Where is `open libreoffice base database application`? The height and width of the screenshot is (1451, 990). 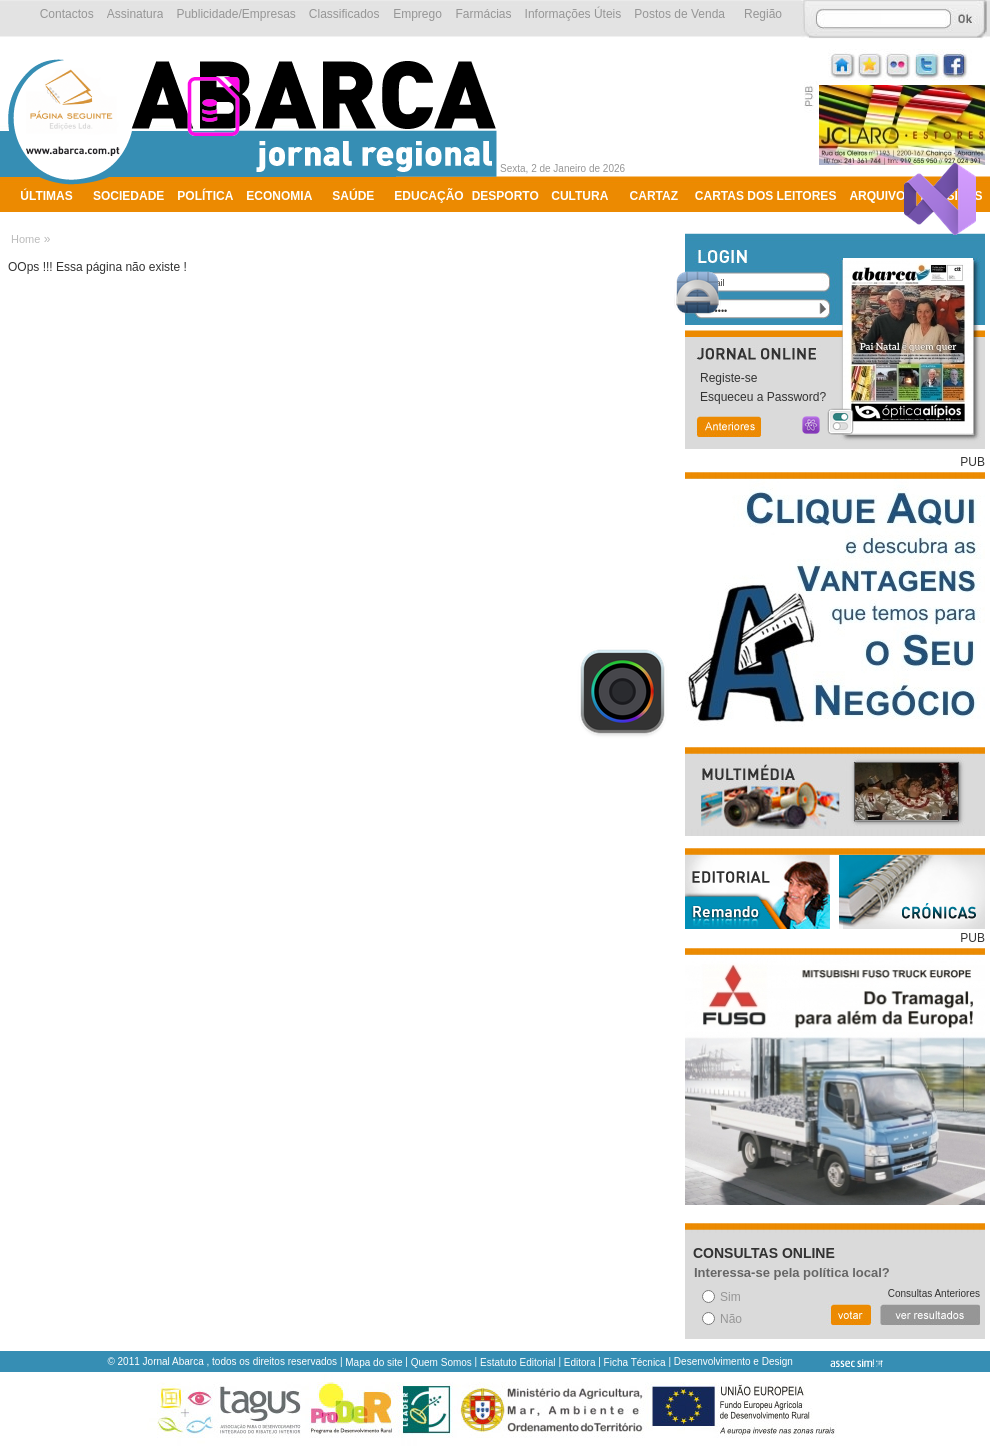 open libreoffice base database application is located at coordinates (213, 106).